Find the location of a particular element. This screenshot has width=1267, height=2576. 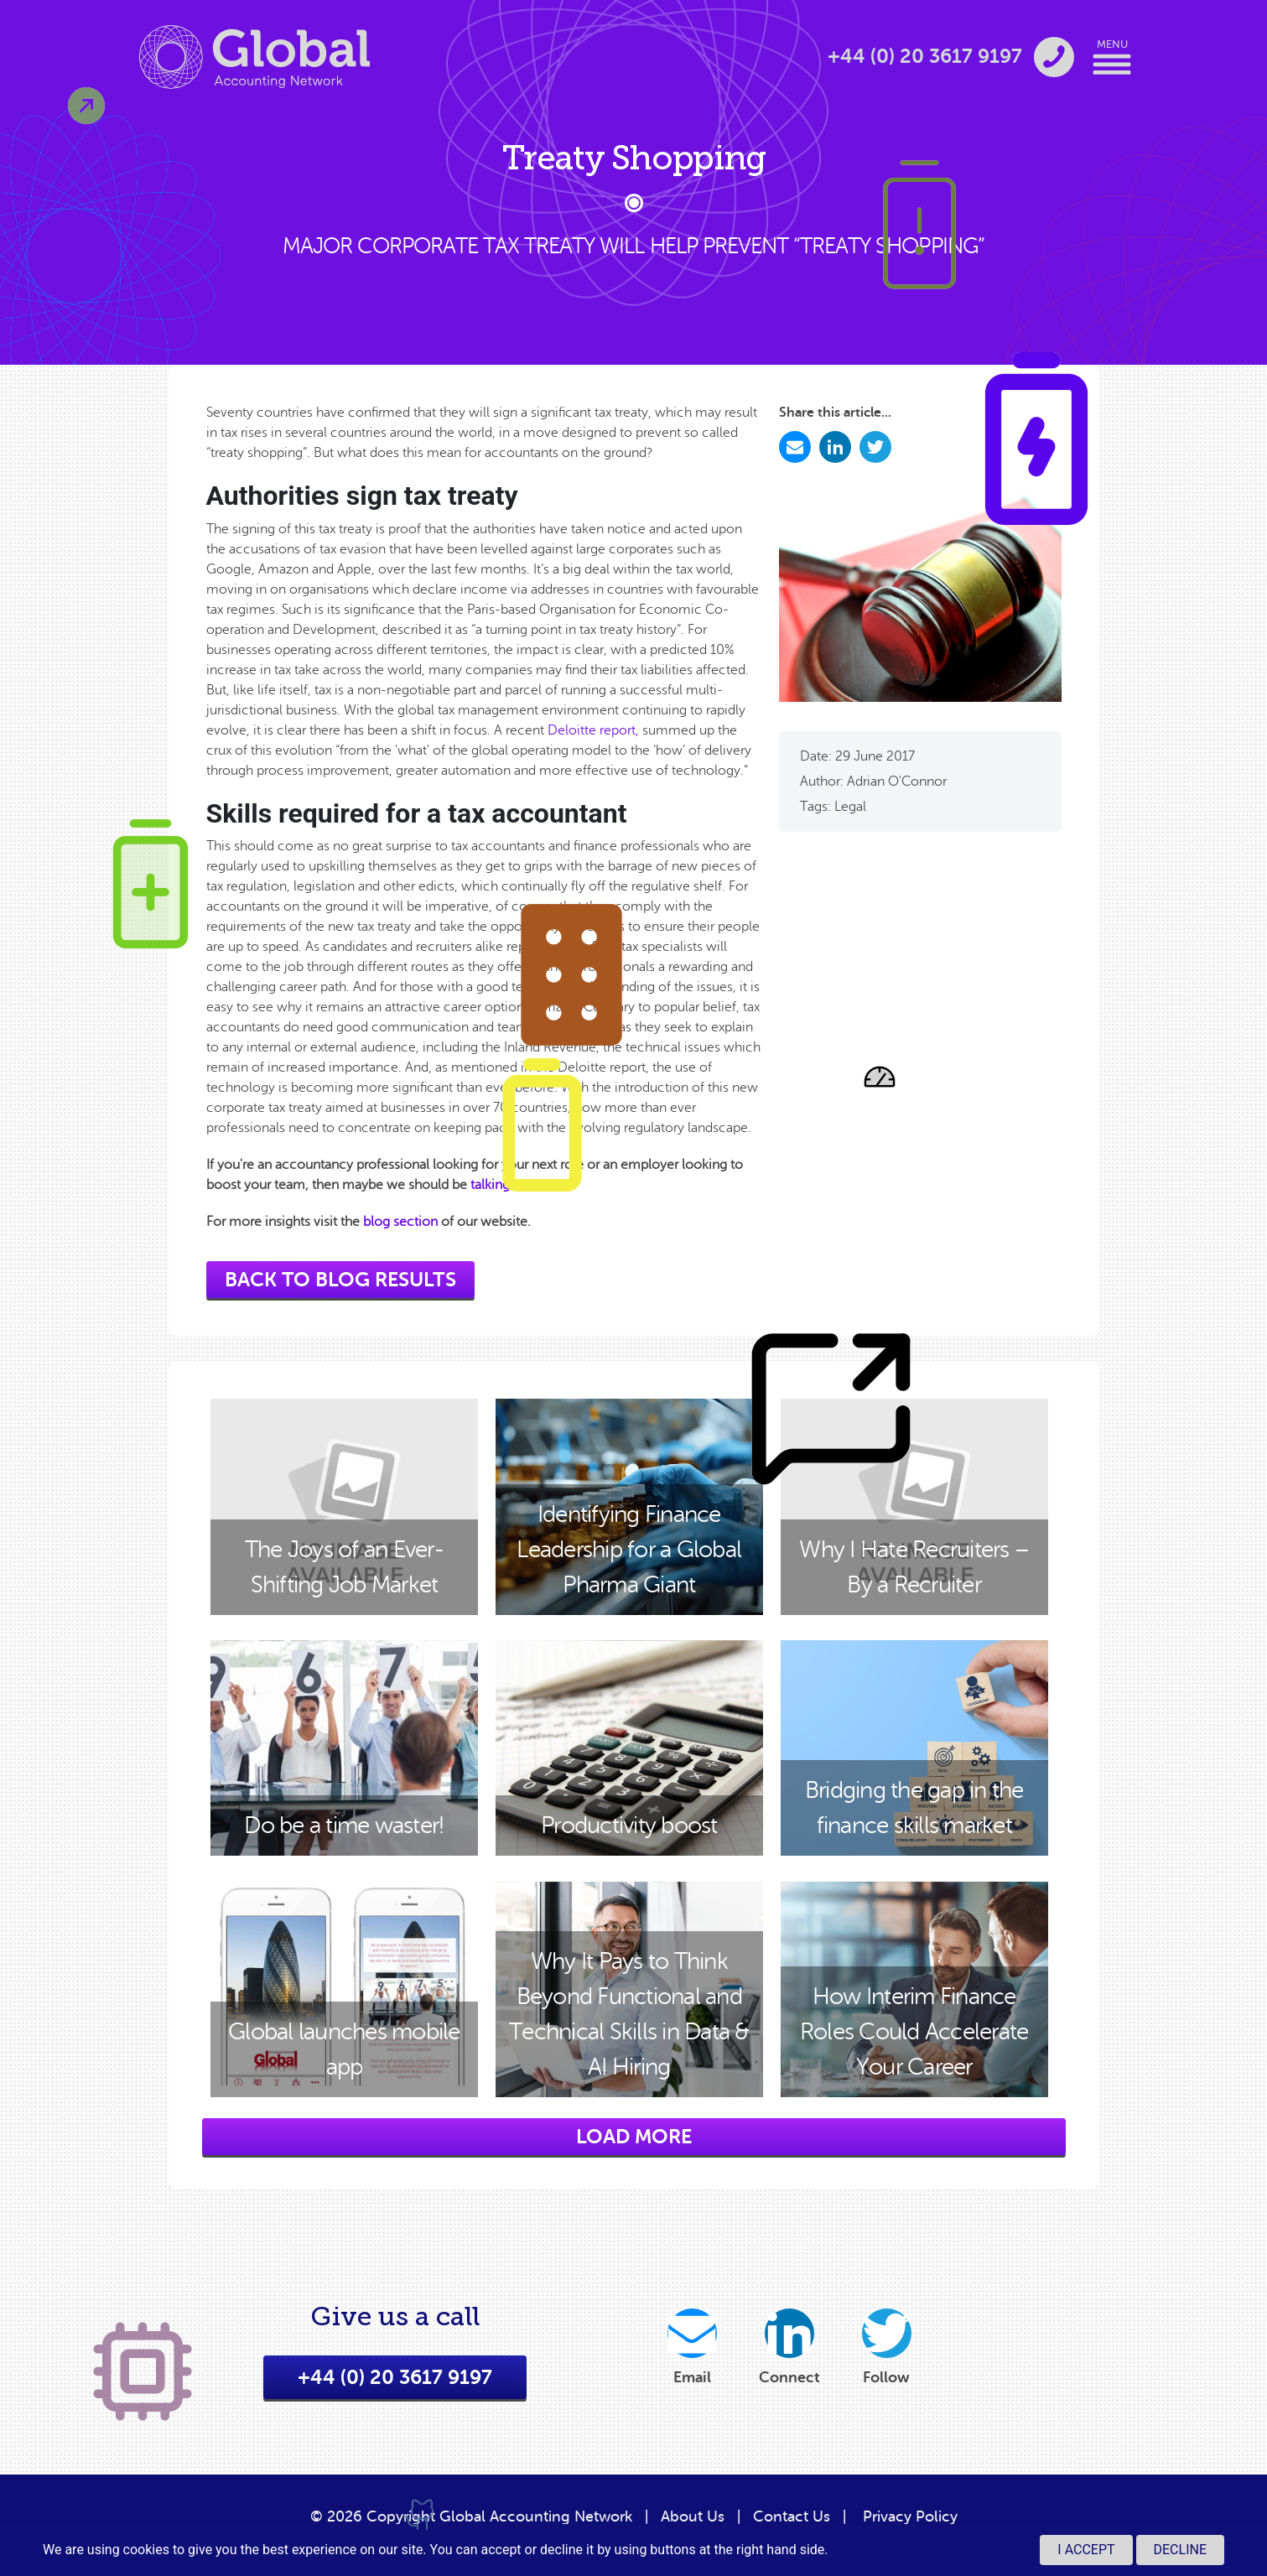

open link in new tab or window is located at coordinates (86, 106).